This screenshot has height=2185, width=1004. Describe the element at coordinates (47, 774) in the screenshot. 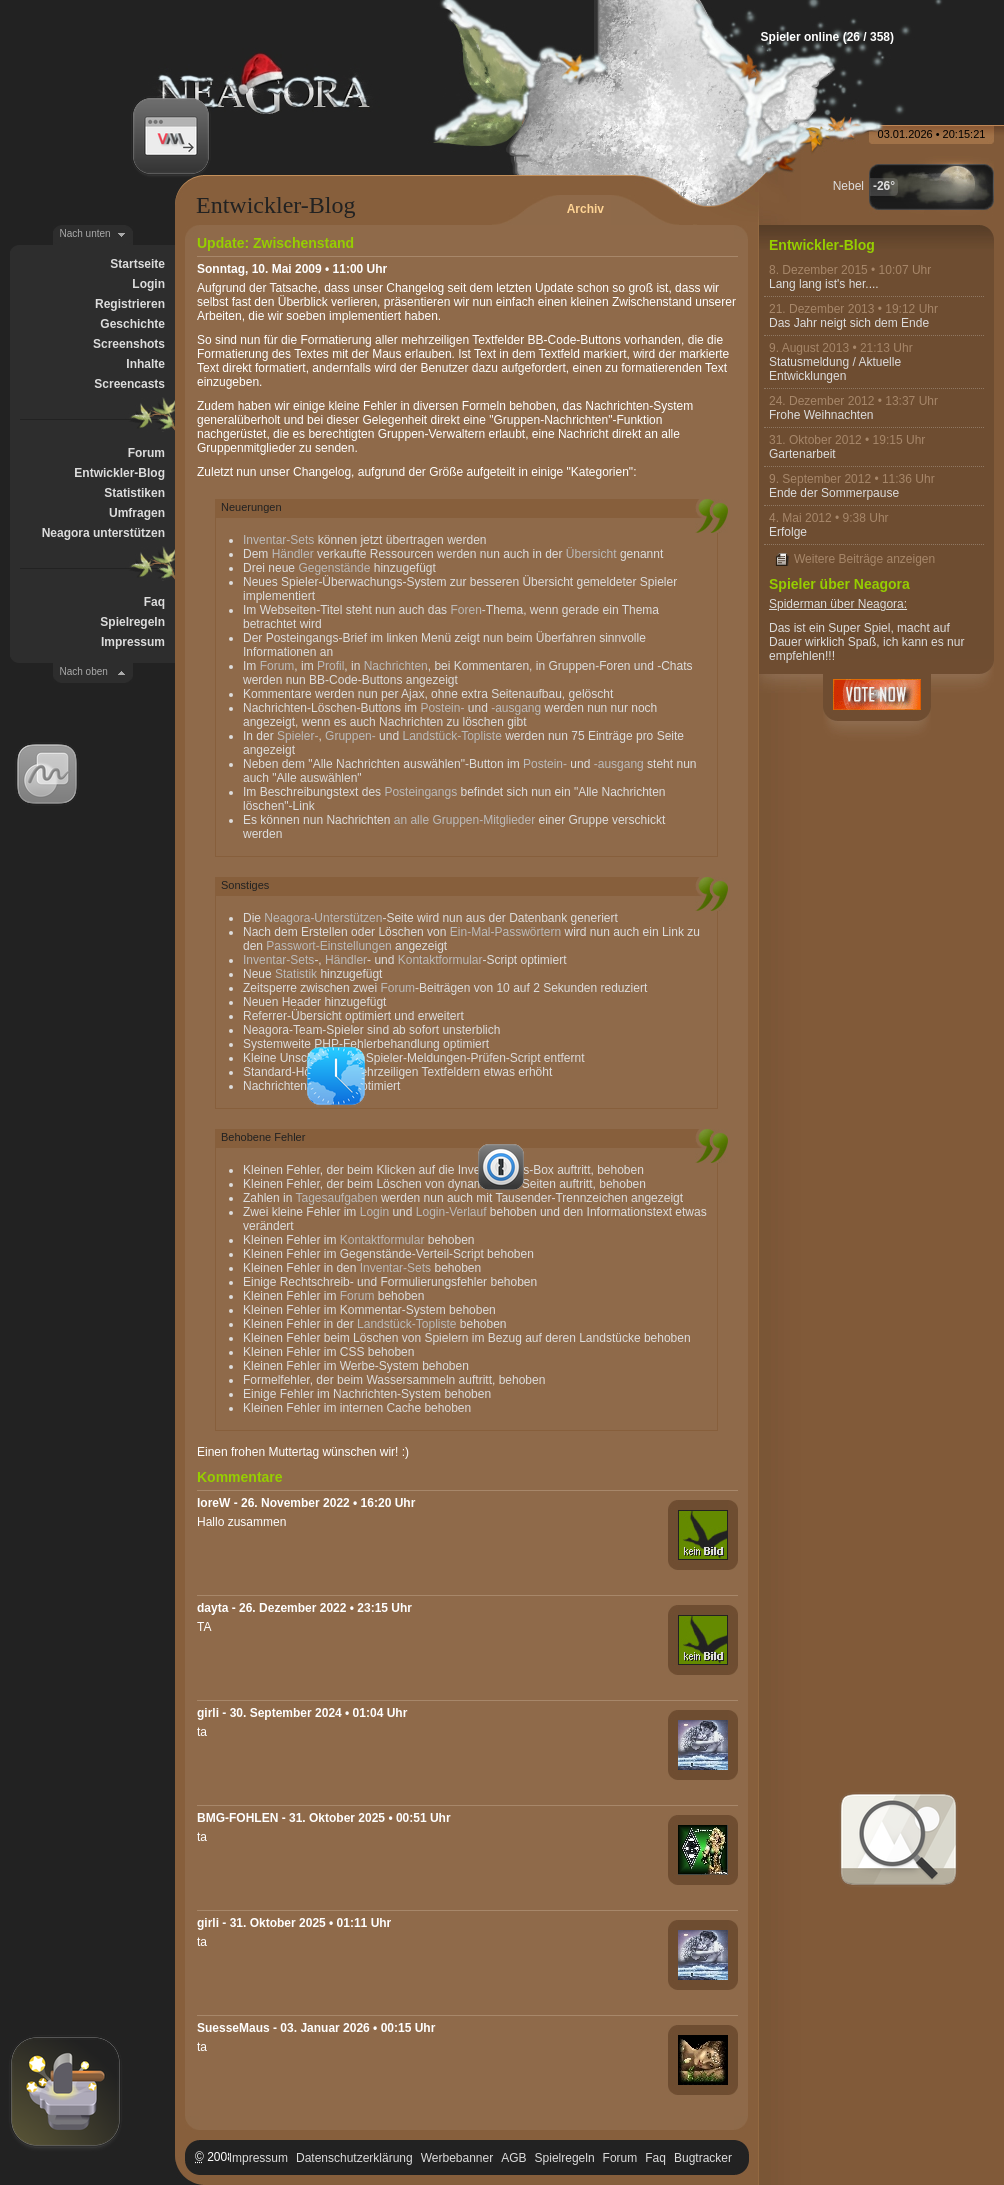

I see `open freeform app for brainstorming and sketching` at that location.